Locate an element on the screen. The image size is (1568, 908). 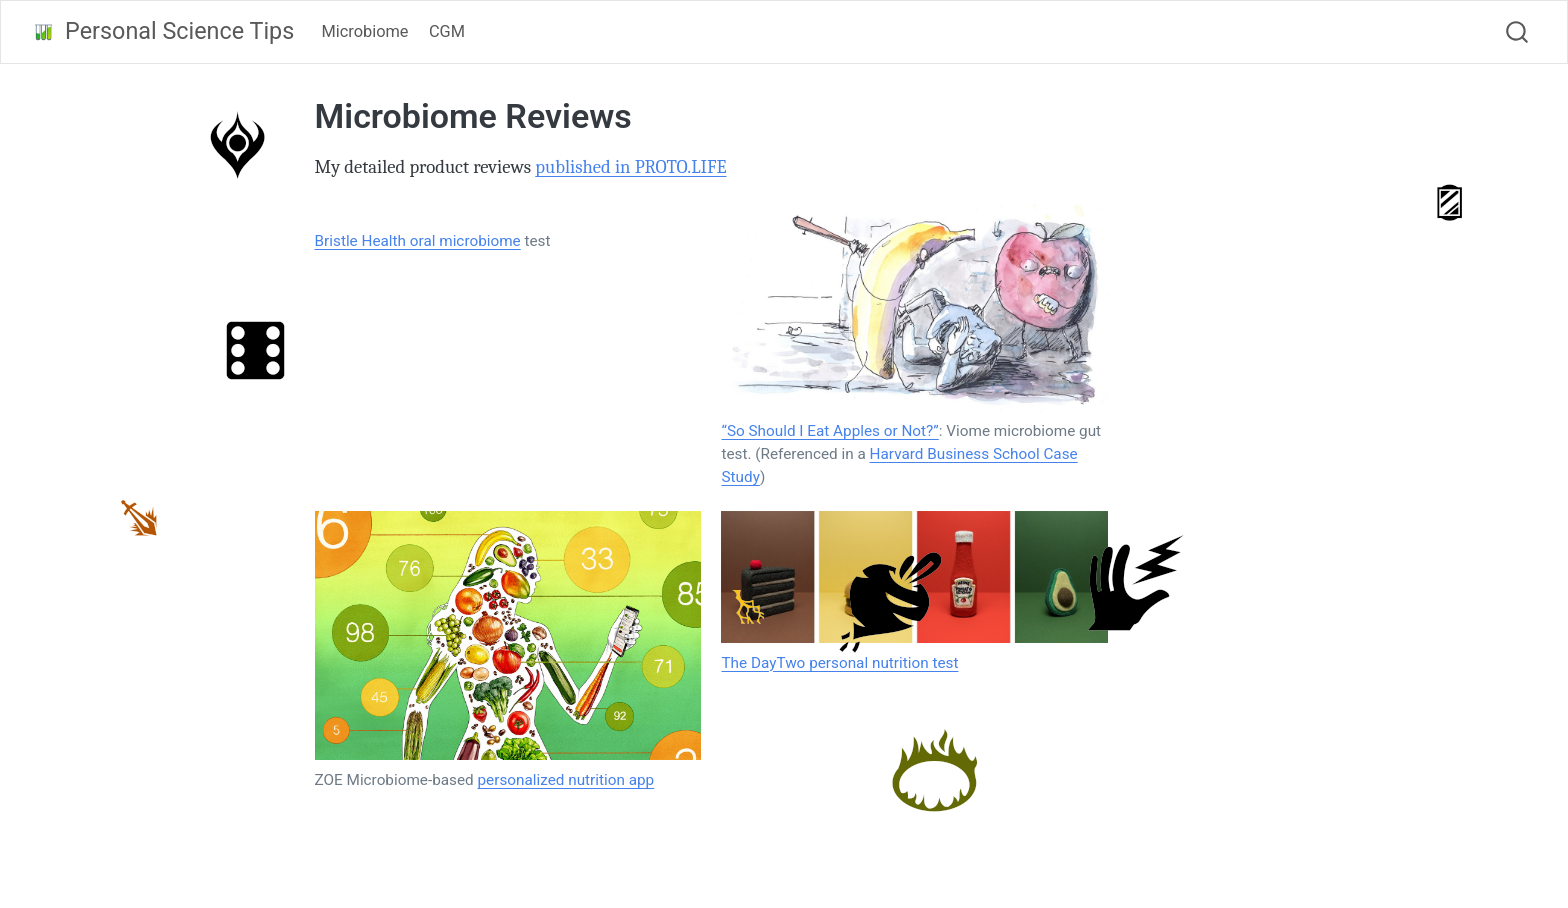
view mirror or reflection feature is located at coordinates (1449, 202).